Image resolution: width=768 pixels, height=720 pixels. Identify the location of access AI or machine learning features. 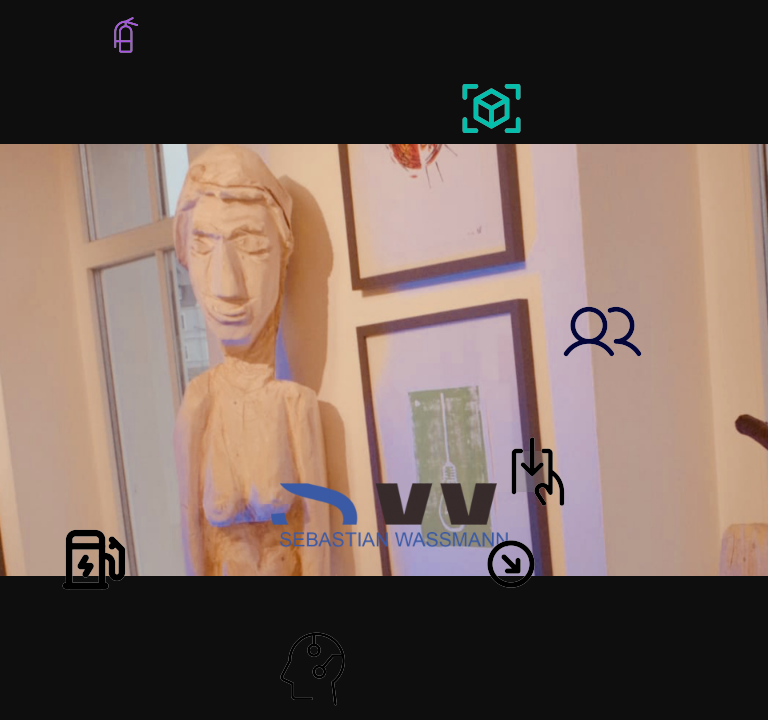
(314, 669).